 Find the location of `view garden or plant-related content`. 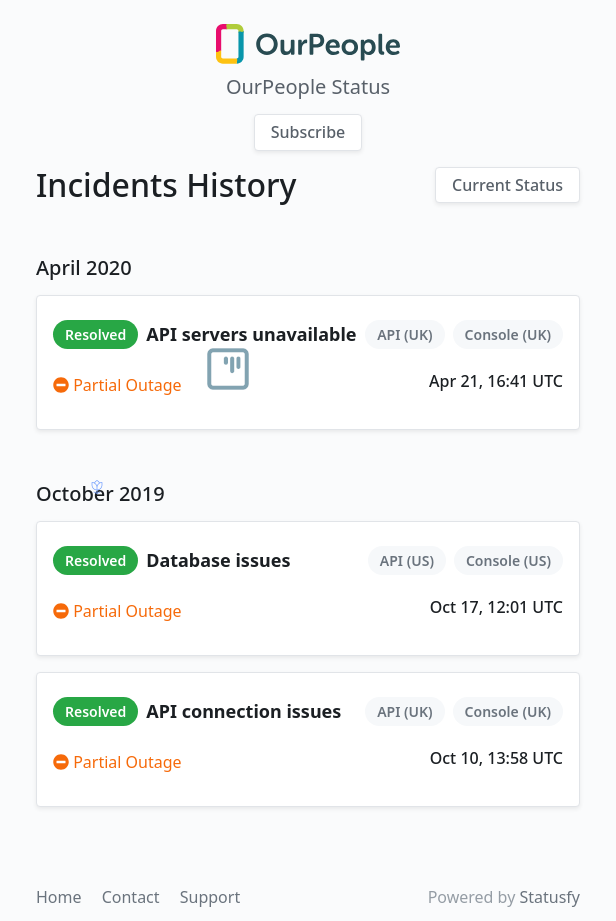

view garden or plant-related content is located at coordinates (97, 487).